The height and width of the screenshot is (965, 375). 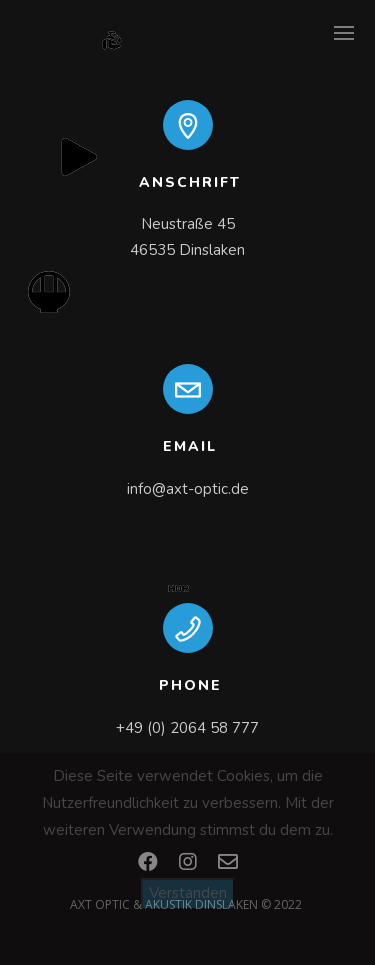 I want to click on enable HDR mode for photos, so click(x=178, y=588).